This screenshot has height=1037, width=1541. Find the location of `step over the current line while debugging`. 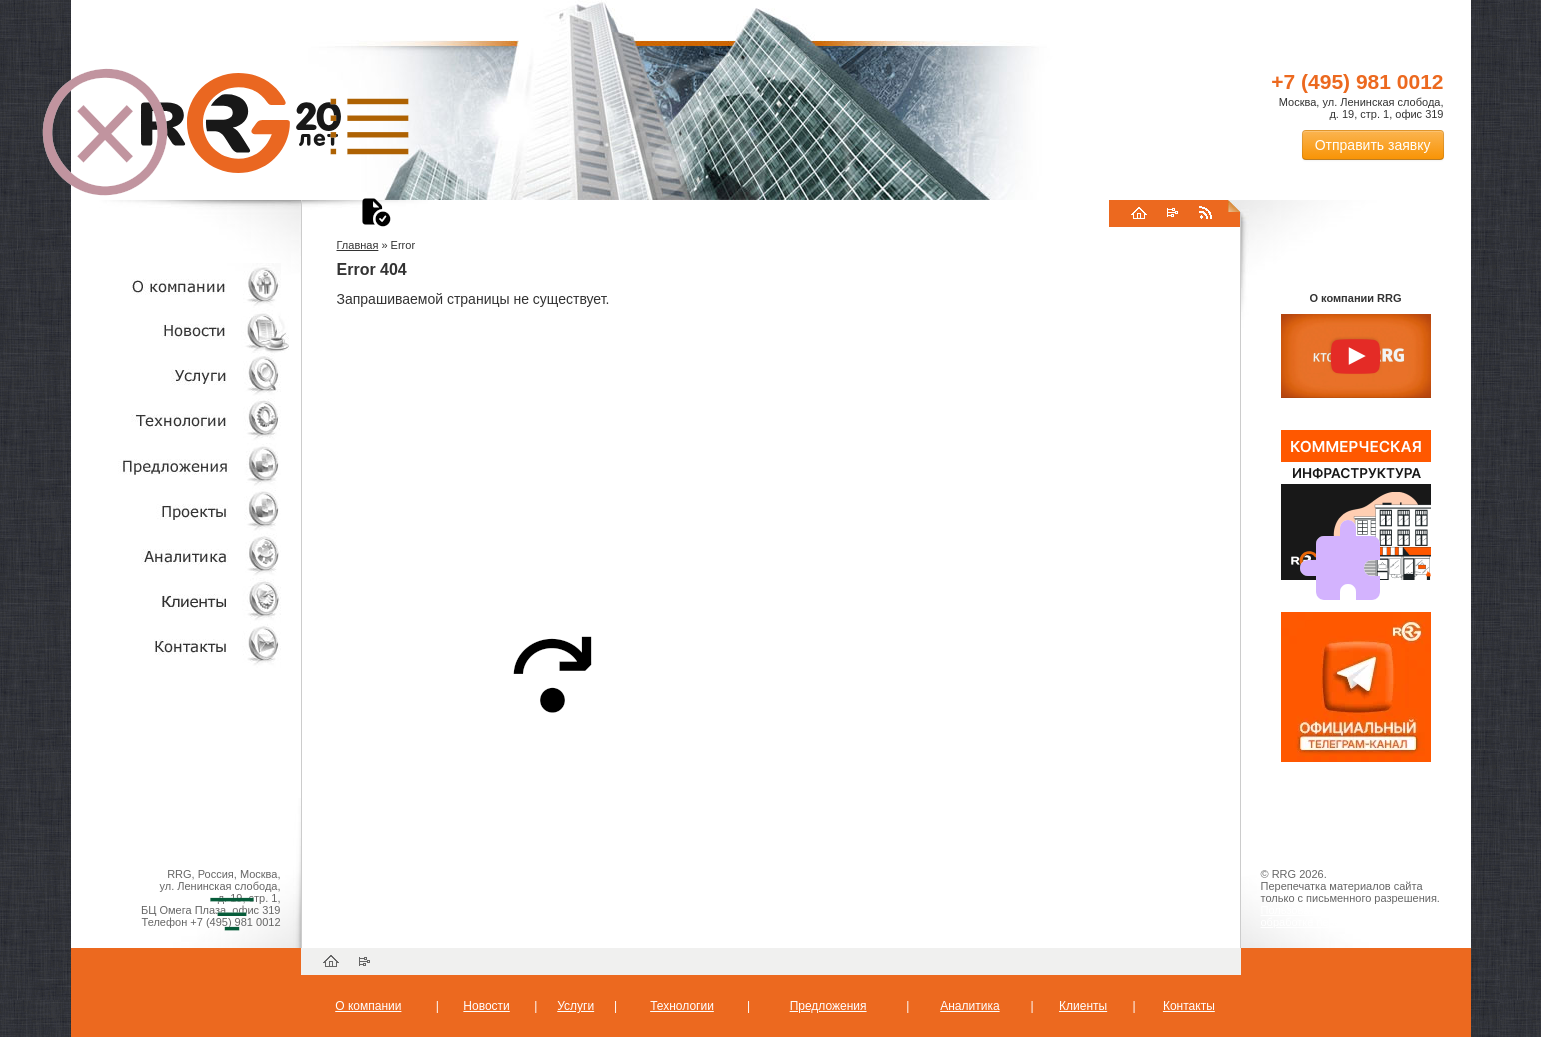

step over the current line while debugging is located at coordinates (552, 675).